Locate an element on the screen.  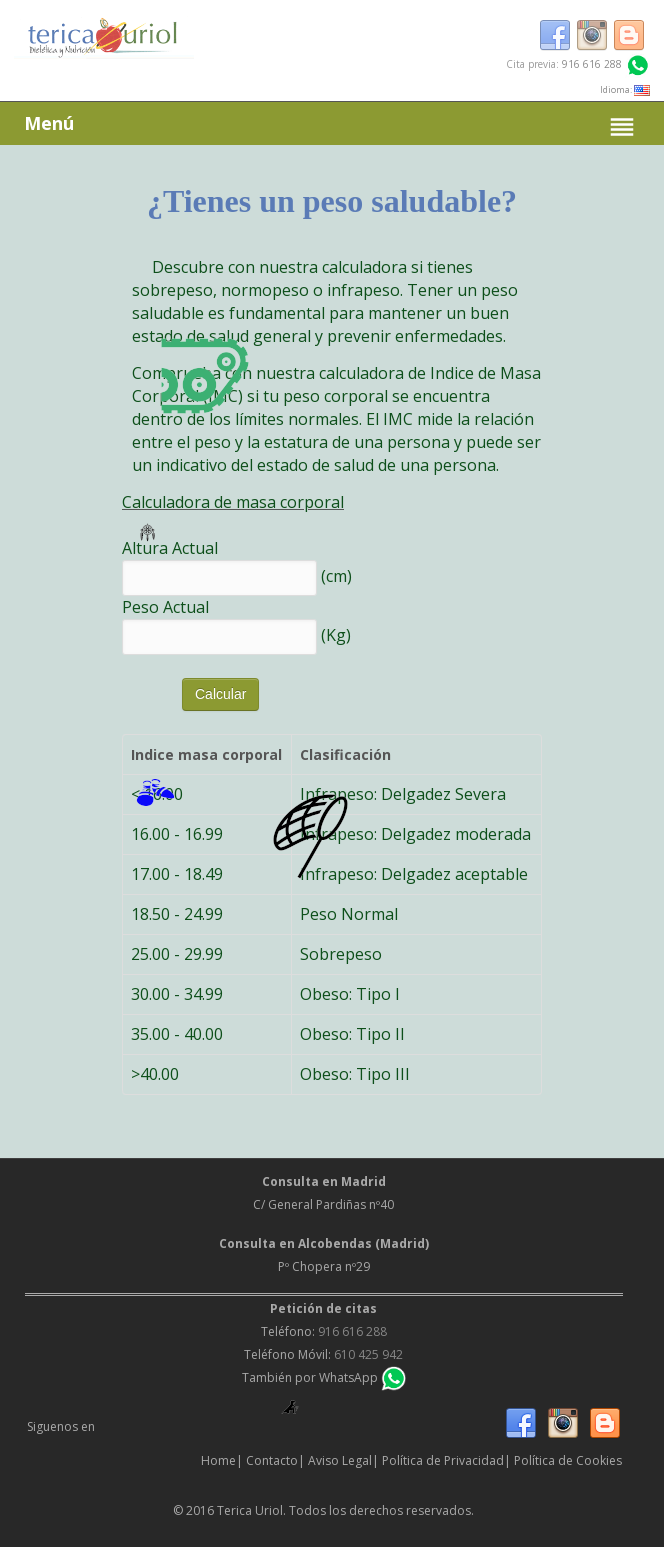
select tank or tracked vehicle in a game is located at coordinates (205, 376).